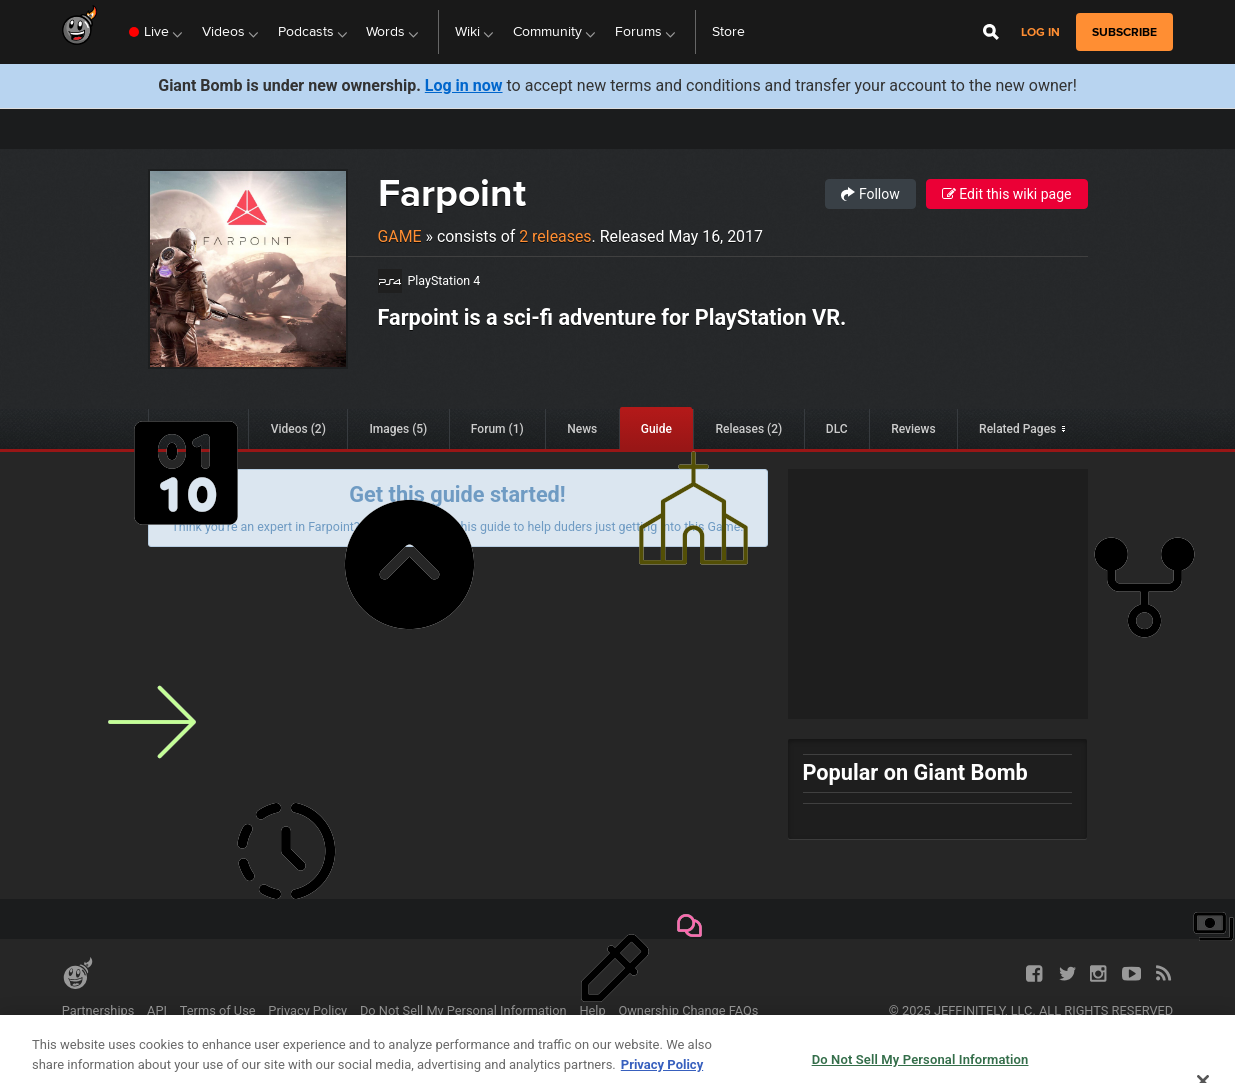  I want to click on navigate to the next item or page, so click(152, 722).